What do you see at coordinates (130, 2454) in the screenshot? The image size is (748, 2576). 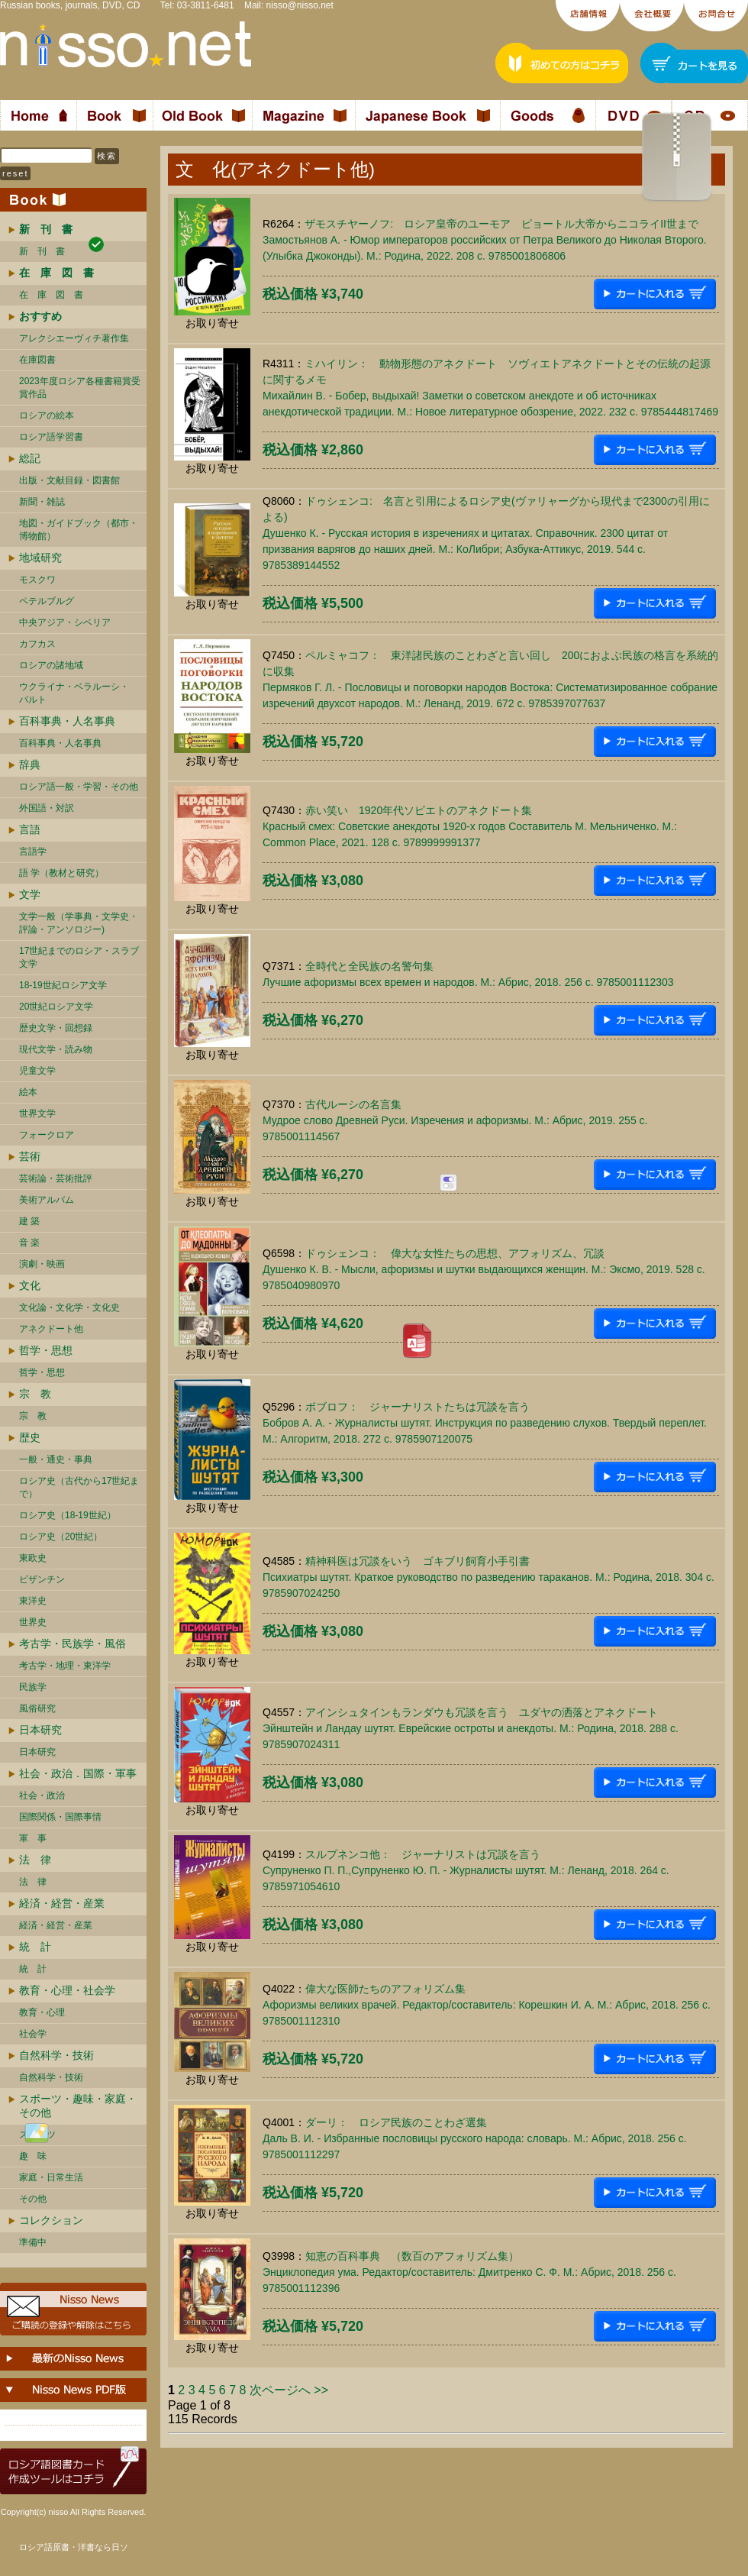 I see `open power statistics application` at bounding box center [130, 2454].